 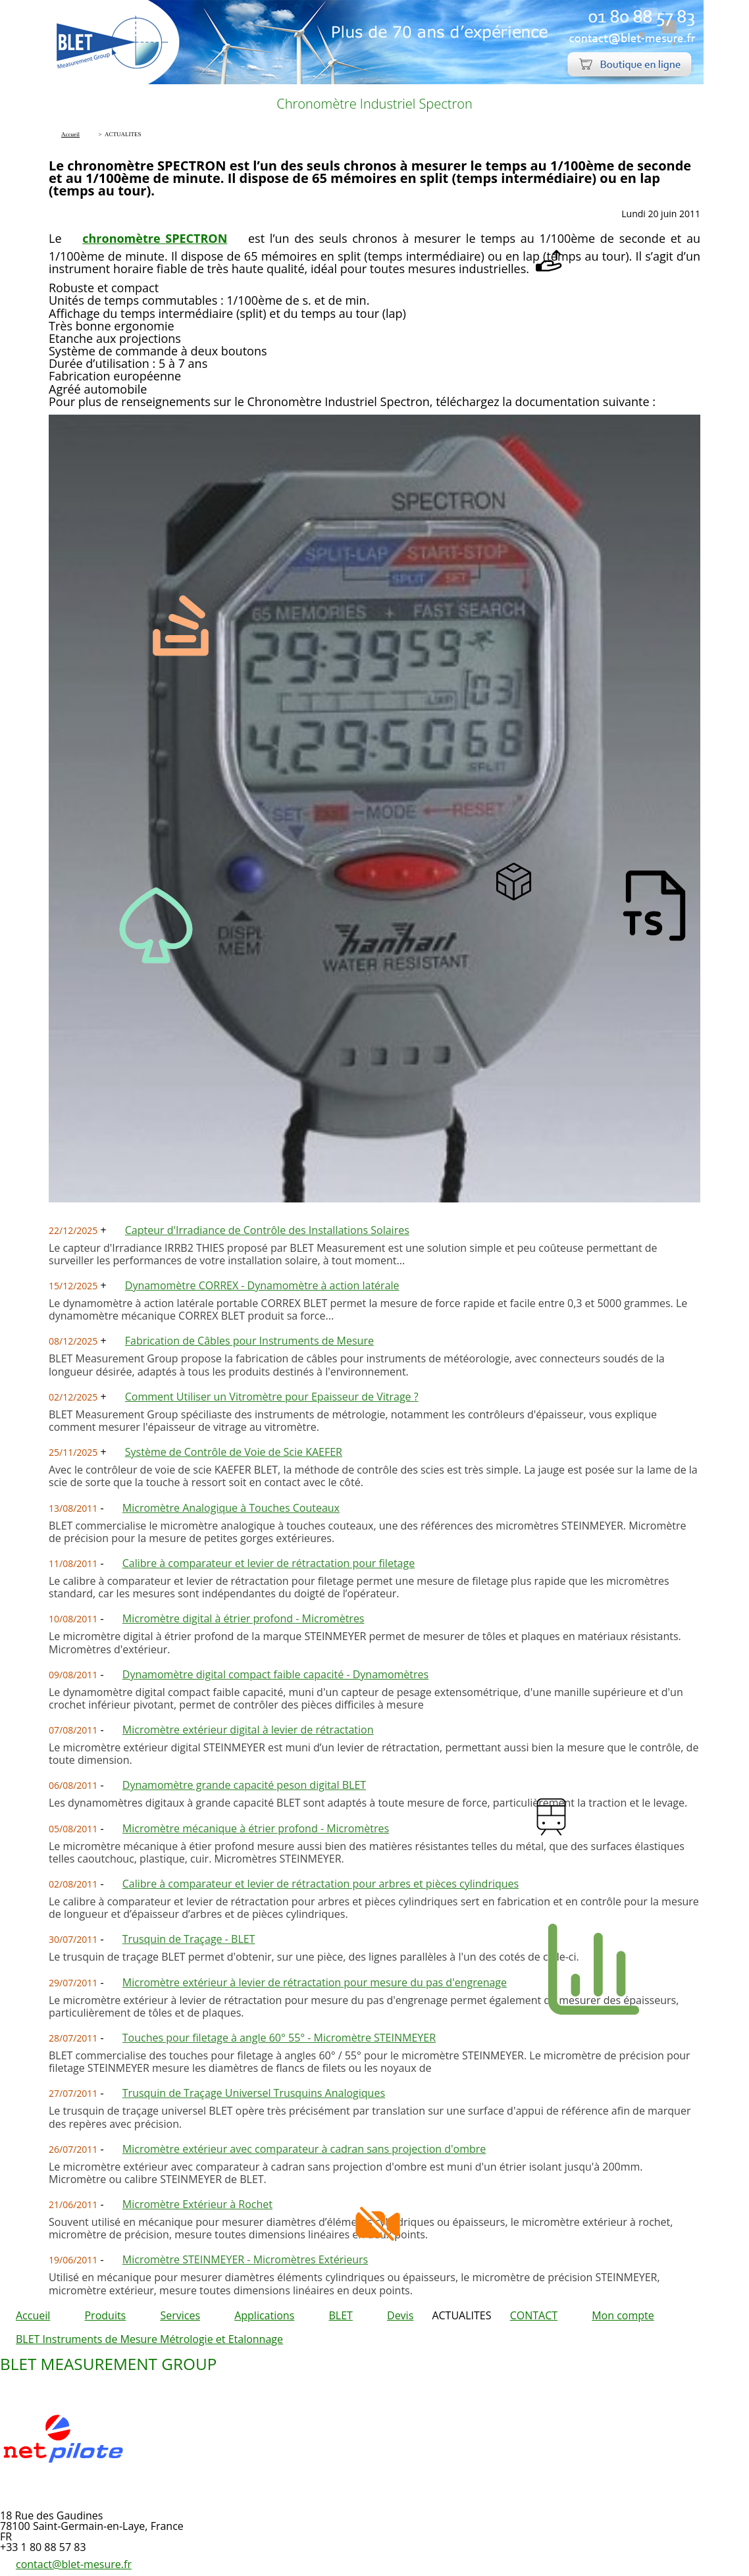 What do you see at coordinates (513, 881) in the screenshot?
I see `open CodeSandbox development environment` at bounding box center [513, 881].